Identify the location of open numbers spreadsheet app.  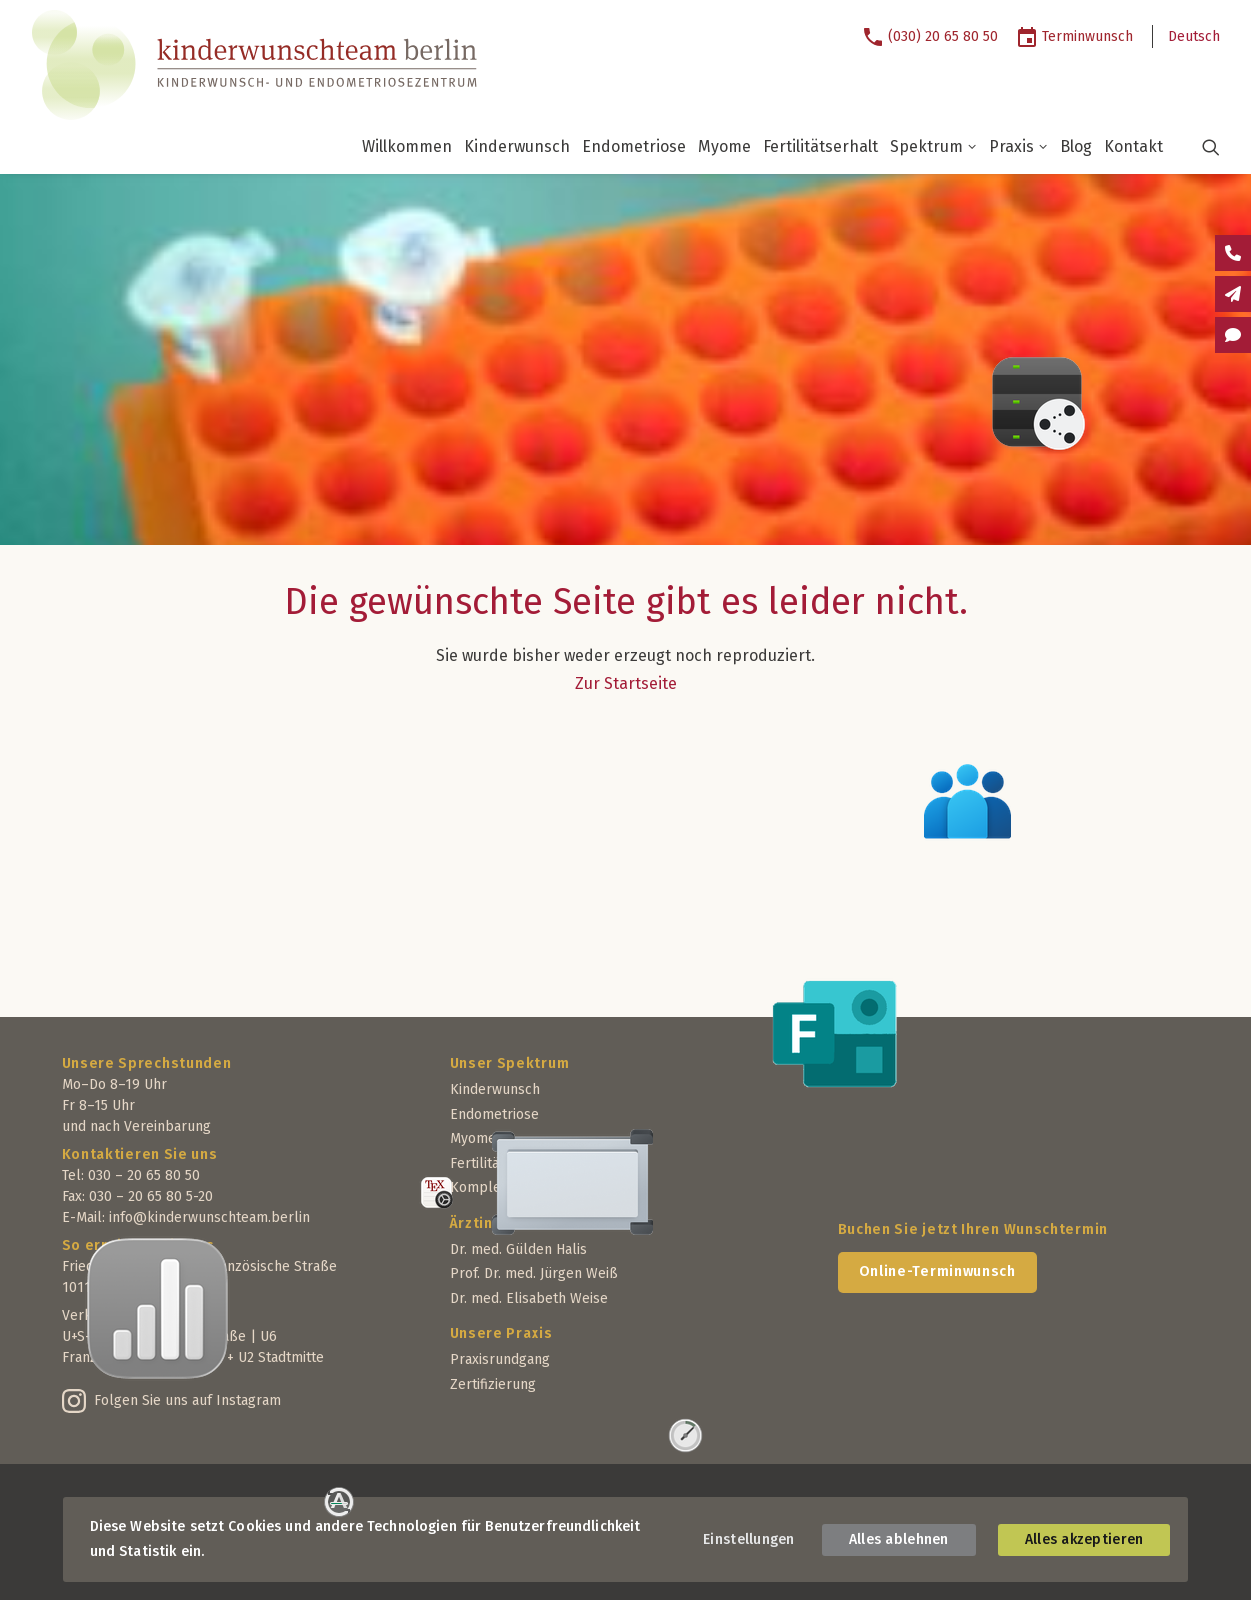
(157, 1308).